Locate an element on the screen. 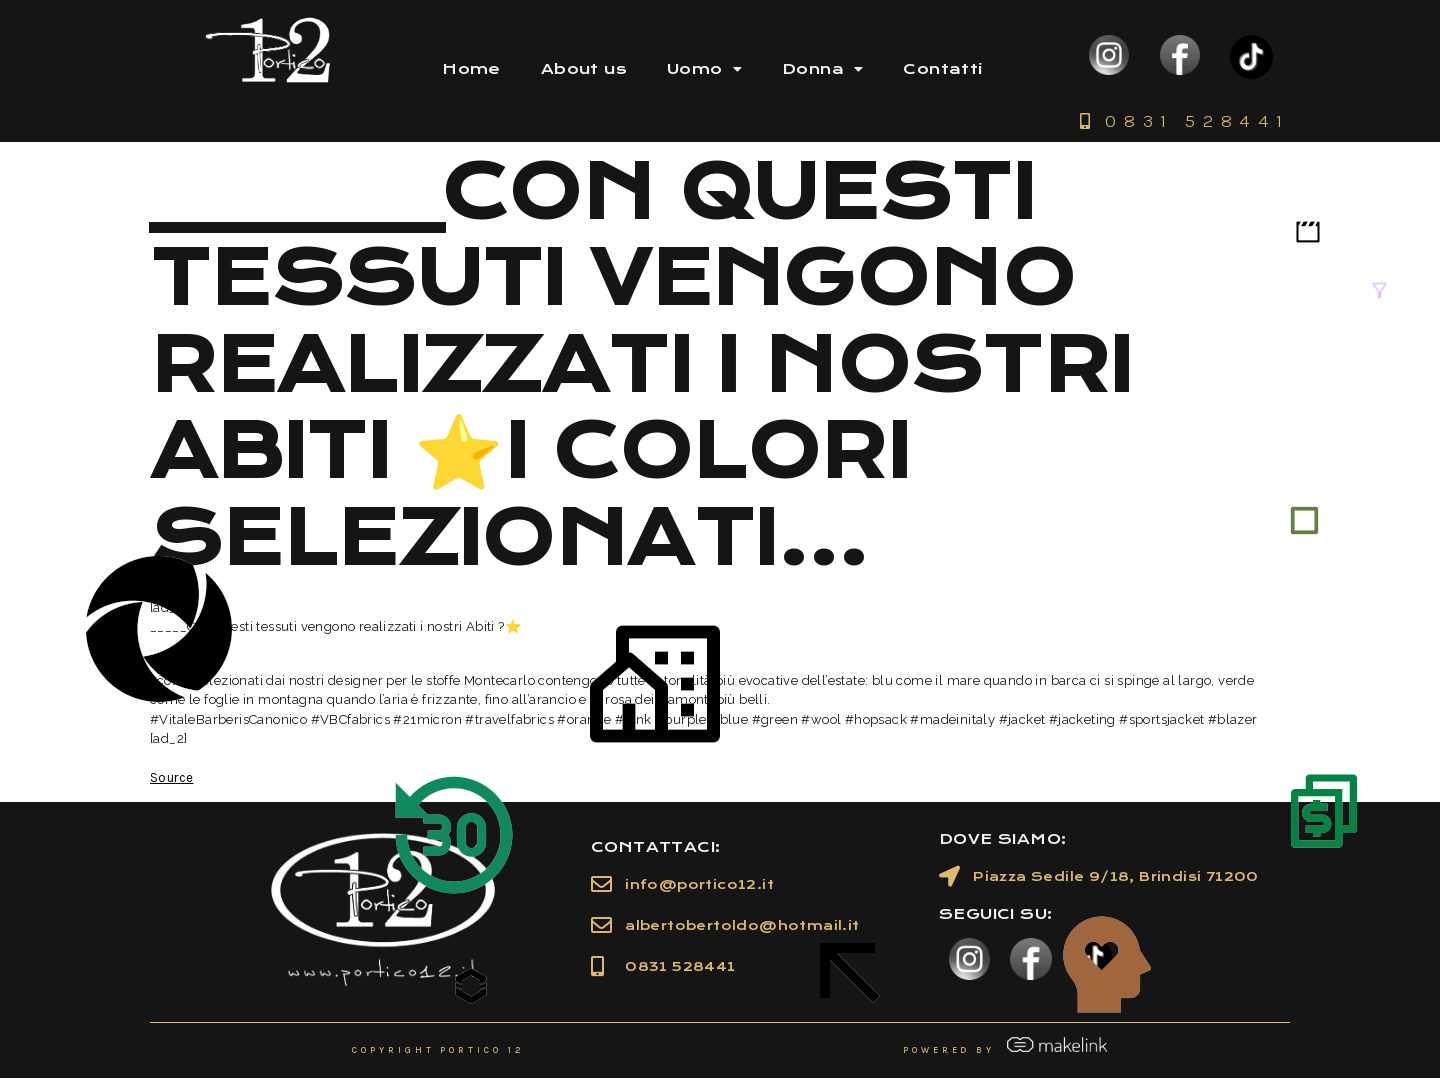 The image size is (1440, 1078). rewind 30 seconds is located at coordinates (454, 835).